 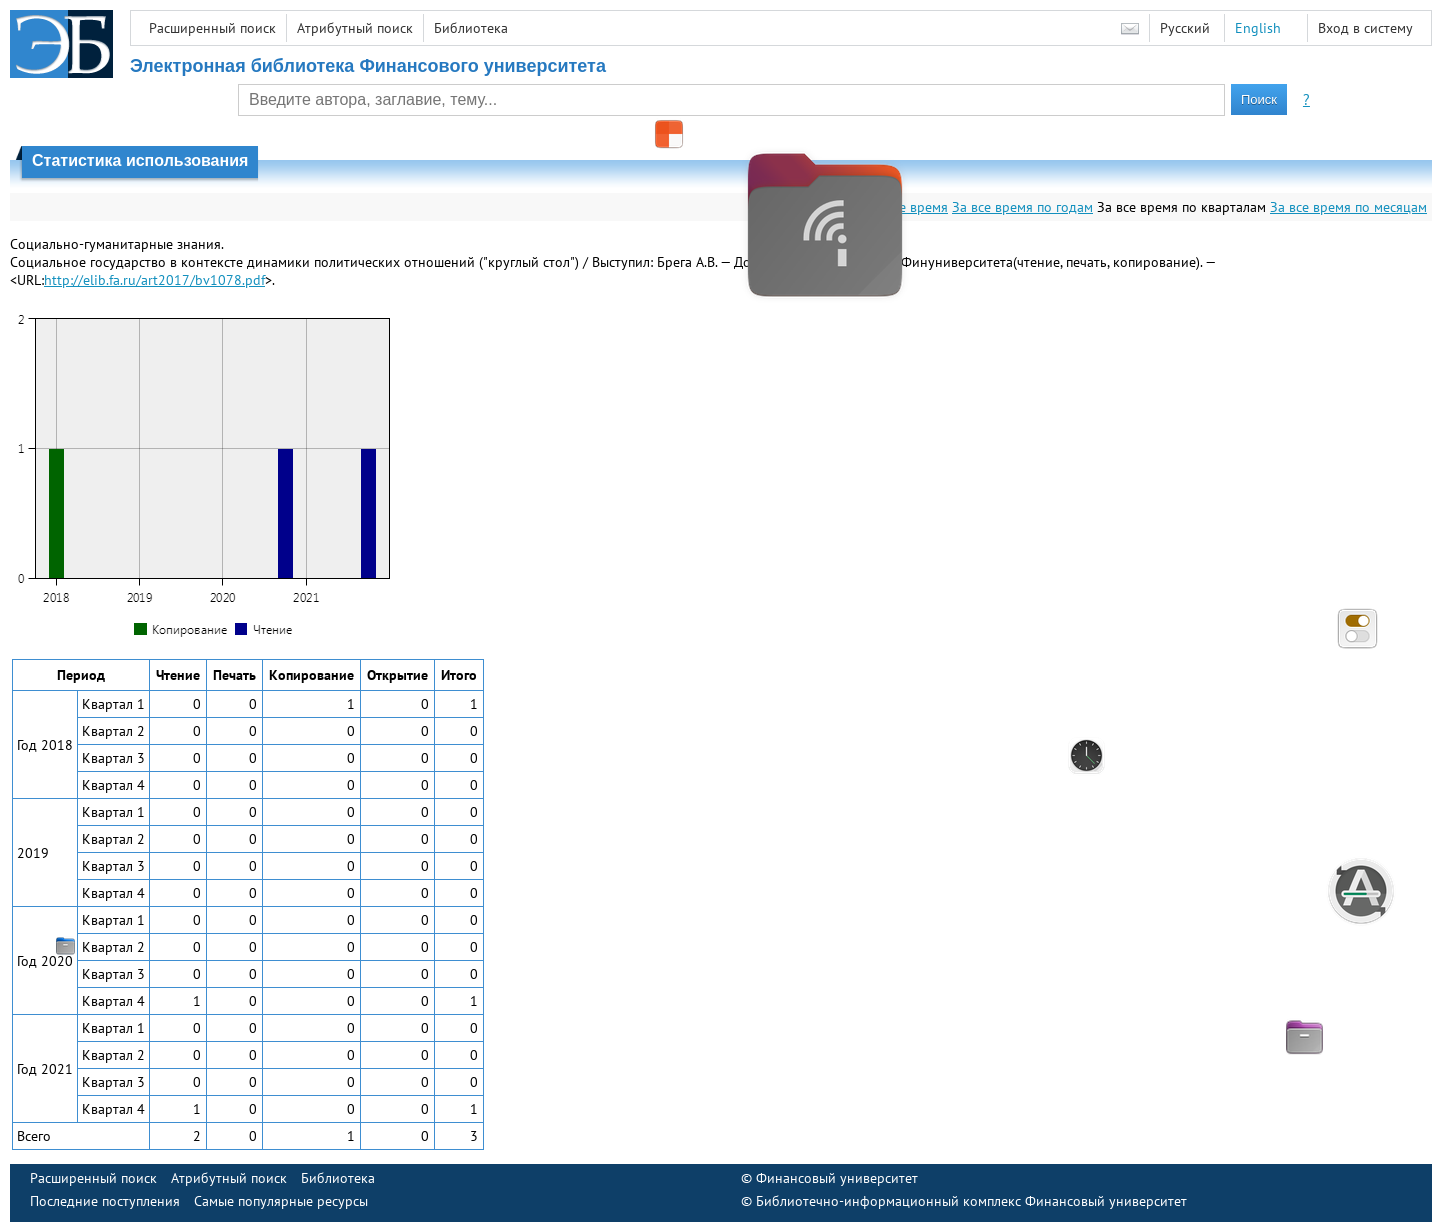 What do you see at coordinates (825, 225) in the screenshot?
I see `open insync cloud sync folder` at bounding box center [825, 225].